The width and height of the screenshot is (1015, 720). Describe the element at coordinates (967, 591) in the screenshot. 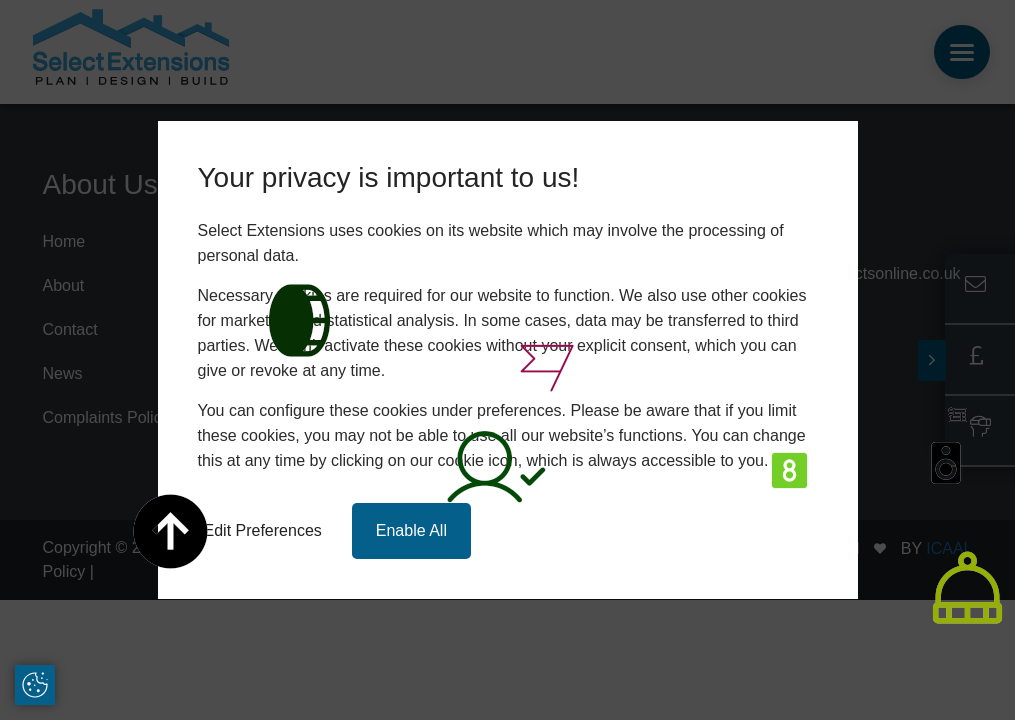

I see `select winter or cold weather category` at that location.